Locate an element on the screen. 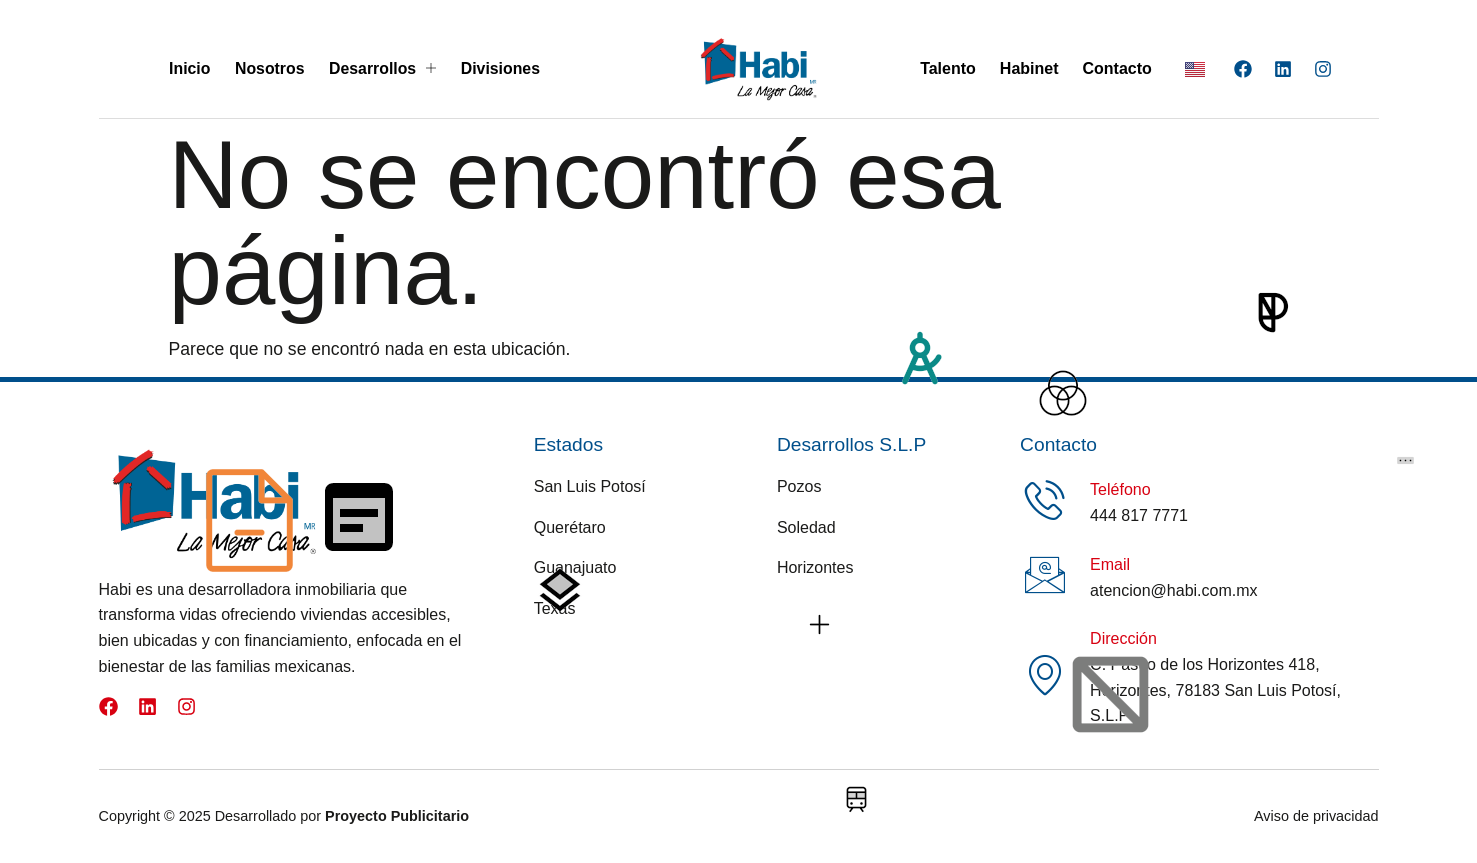 This screenshot has width=1477, height=863. phosphor icons brand logo is located at coordinates (1270, 310).